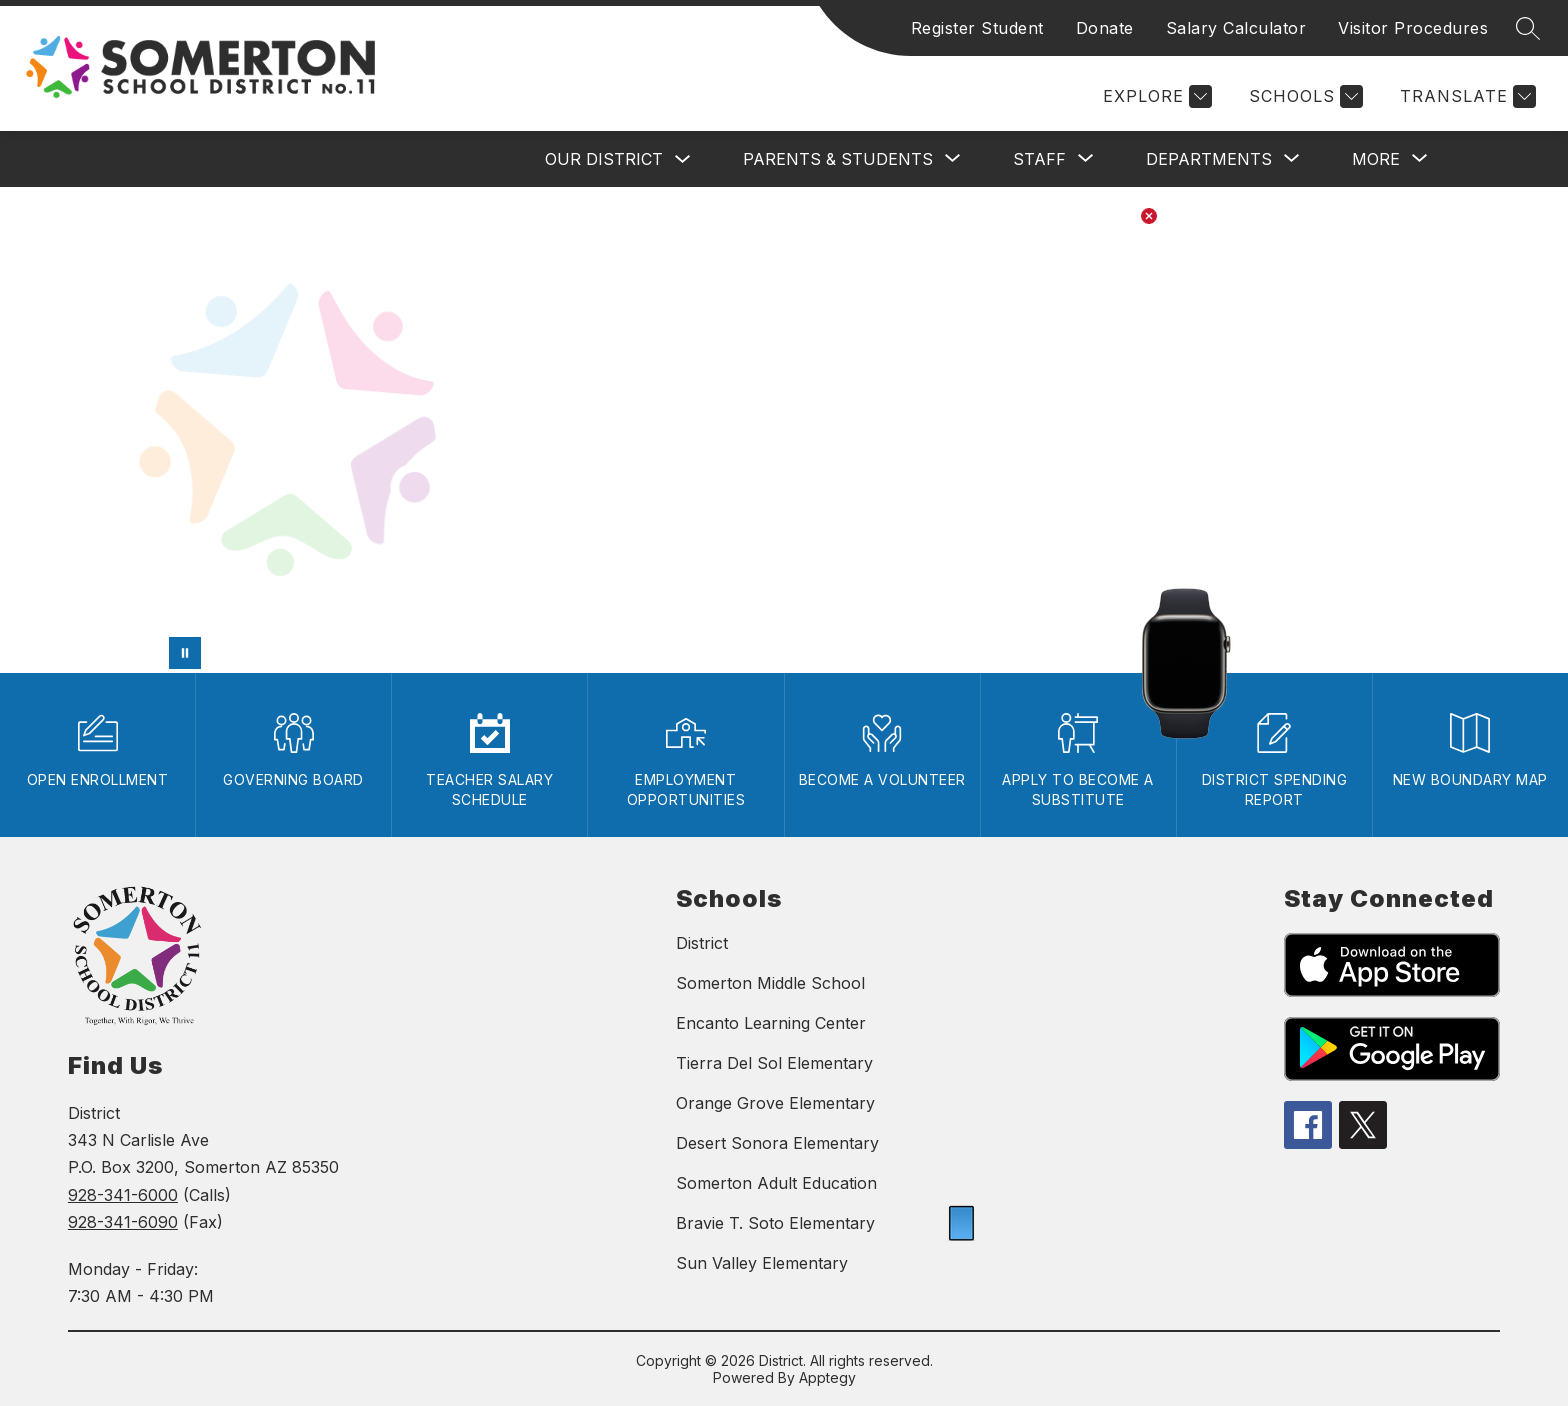  I want to click on iPad Air device connected, so click(961, 1223).